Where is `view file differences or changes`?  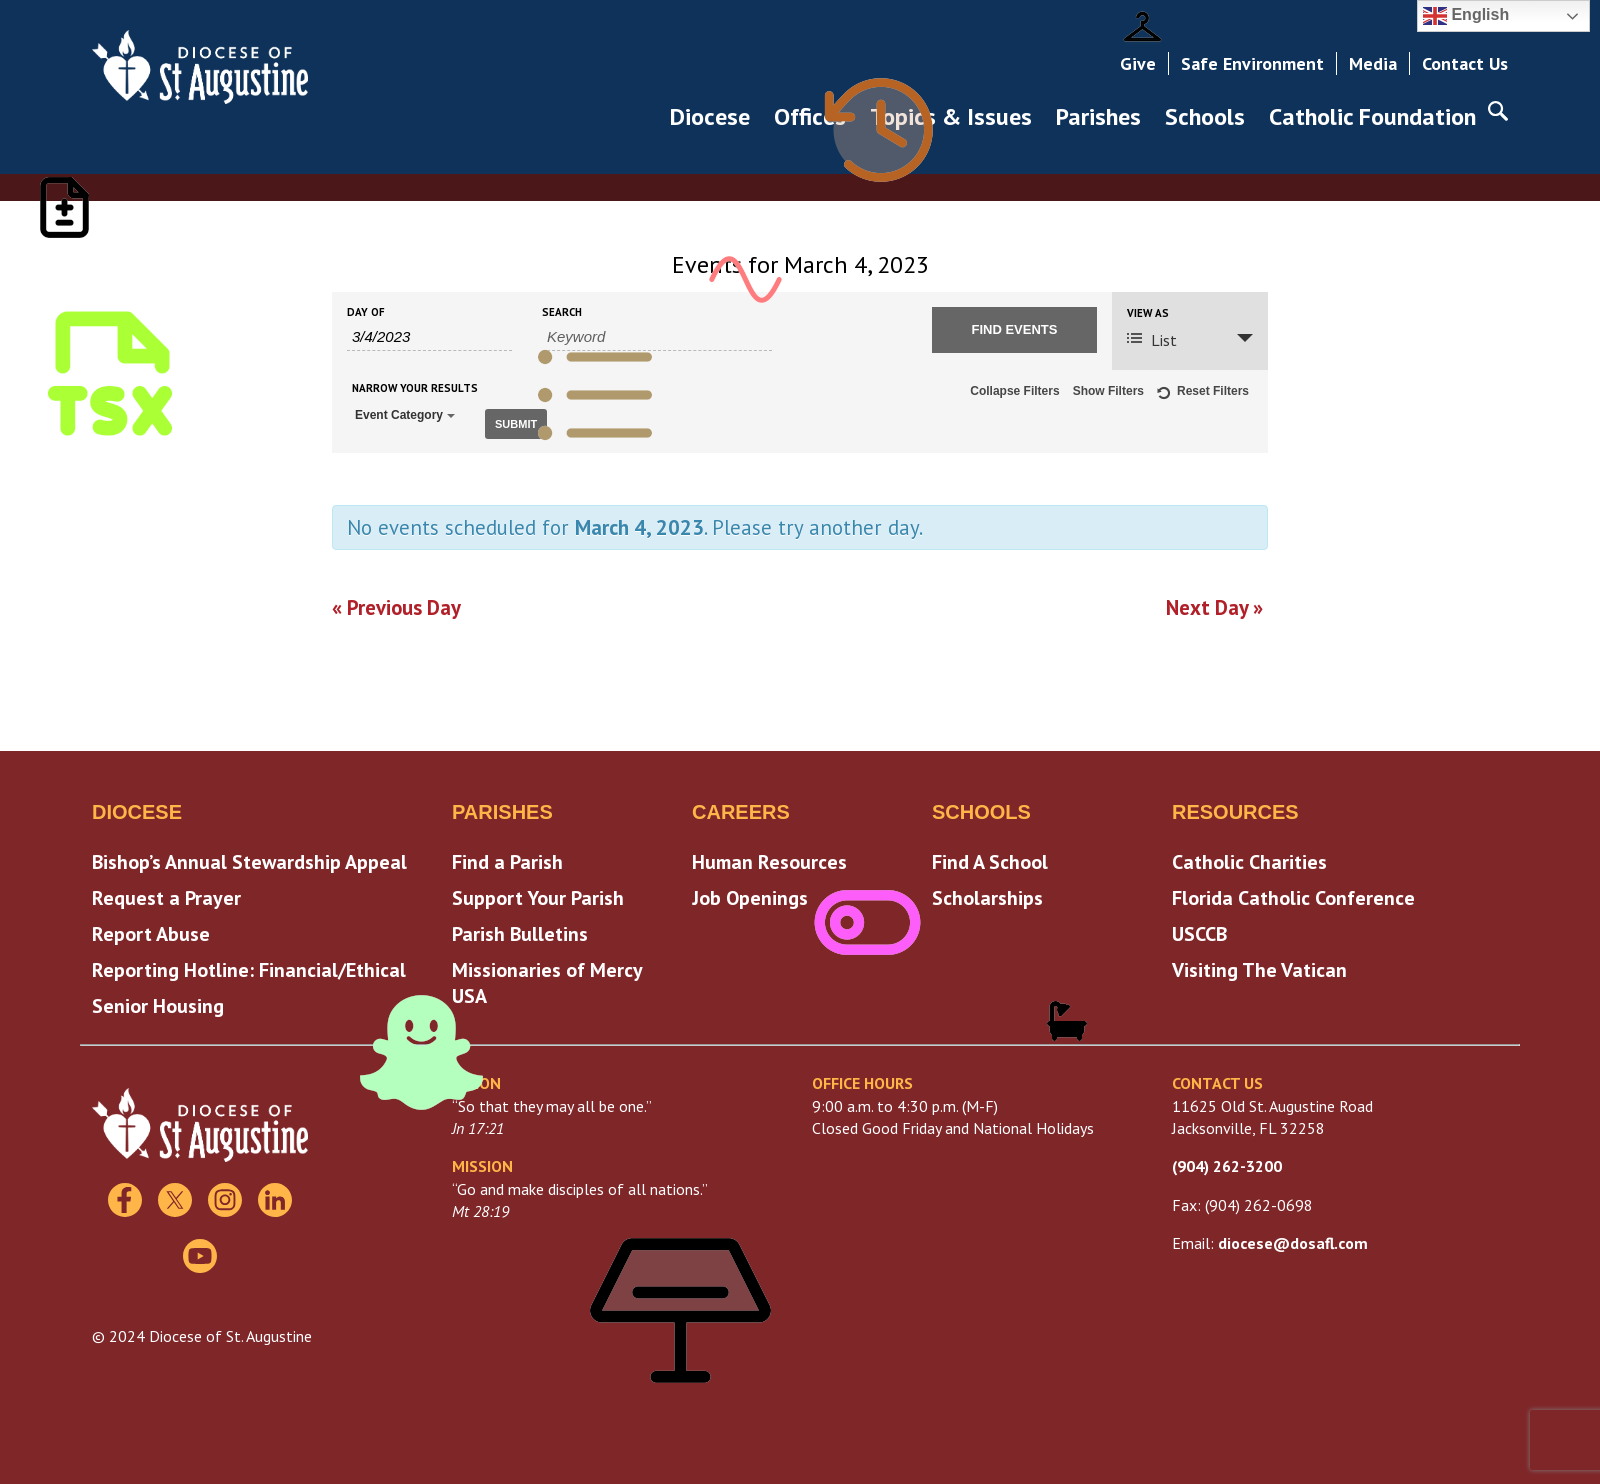
view file differences or changes is located at coordinates (64, 207).